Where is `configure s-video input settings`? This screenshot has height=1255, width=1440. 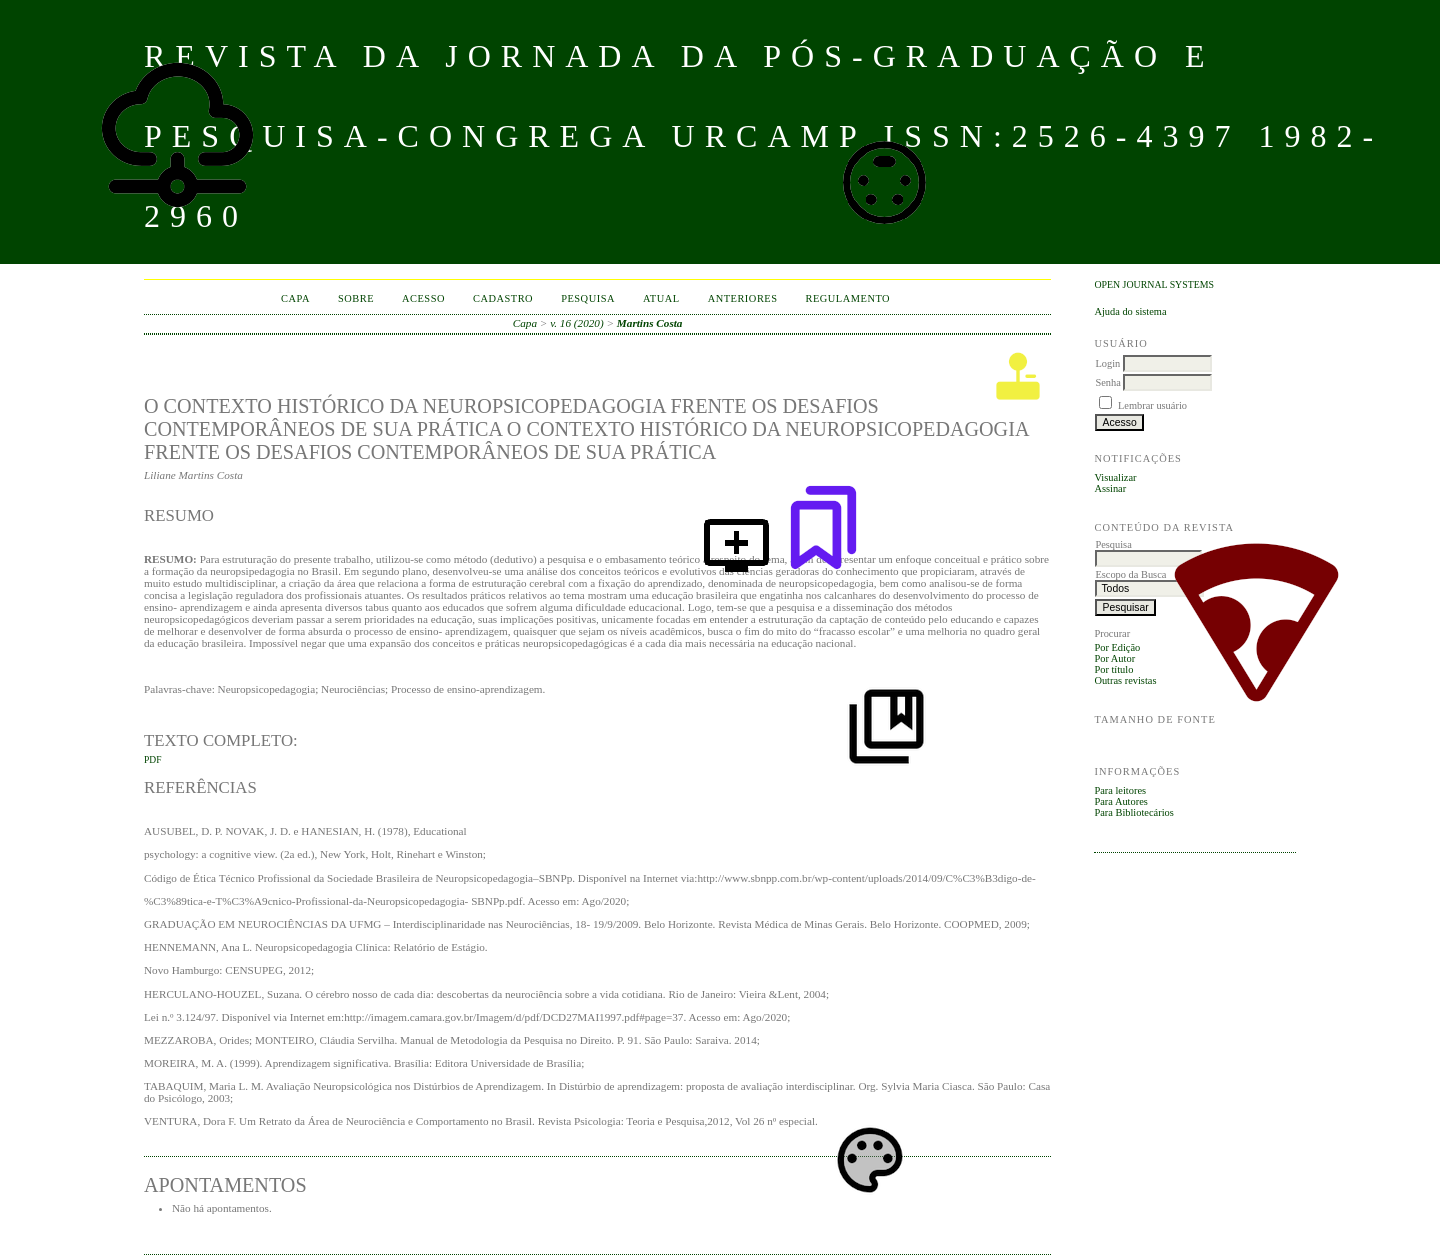 configure s-video input settings is located at coordinates (884, 182).